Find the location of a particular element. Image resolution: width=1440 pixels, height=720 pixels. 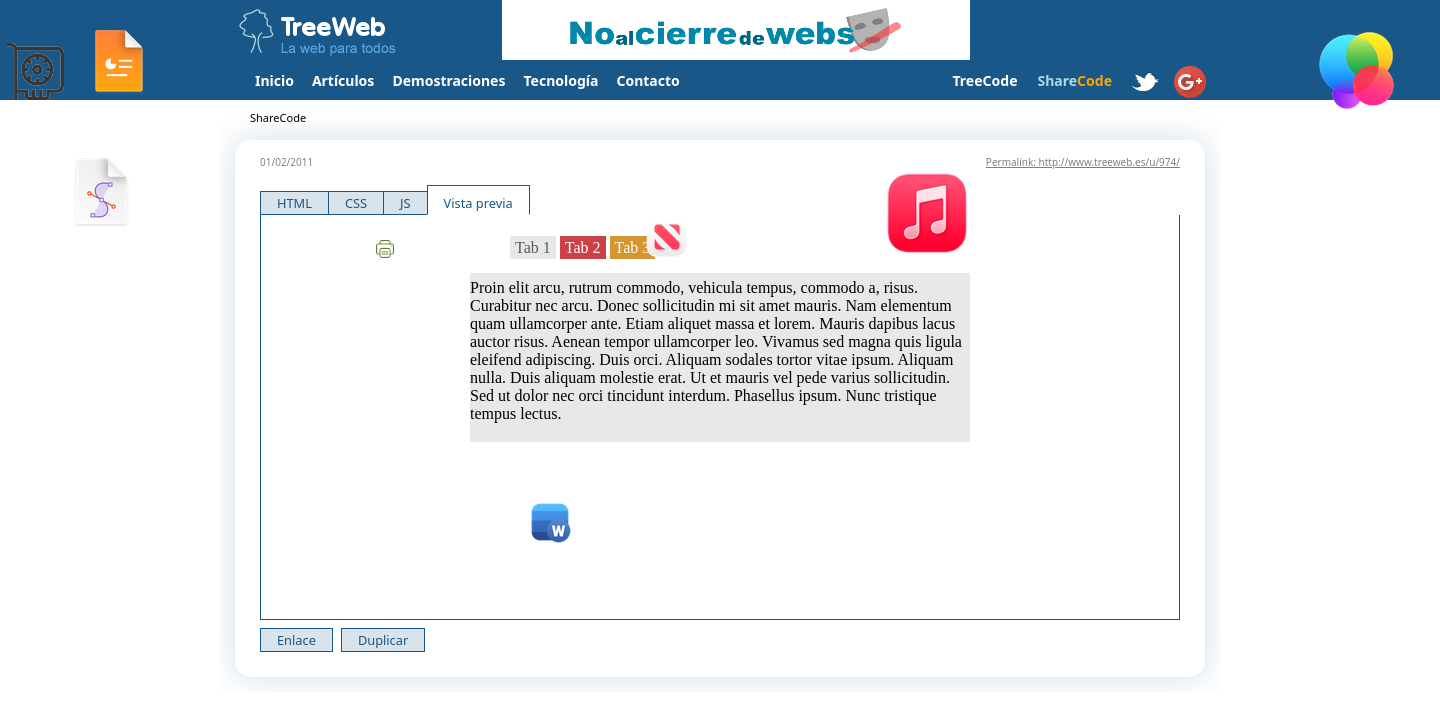

open Apple Music app is located at coordinates (927, 213).